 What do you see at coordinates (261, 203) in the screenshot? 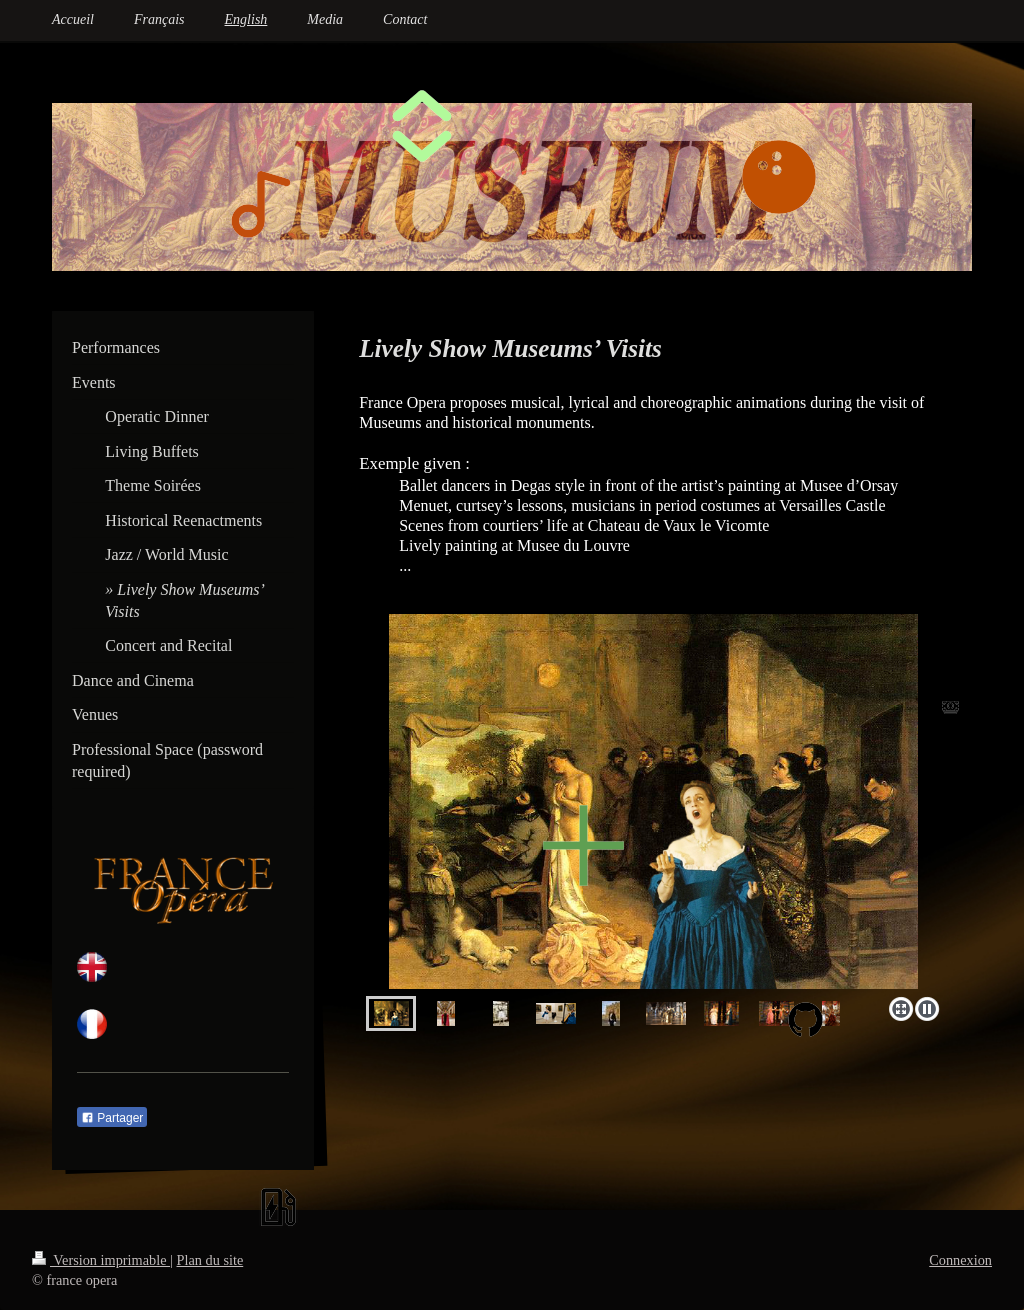
I see `access music or audio player` at bounding box center [261, 203].